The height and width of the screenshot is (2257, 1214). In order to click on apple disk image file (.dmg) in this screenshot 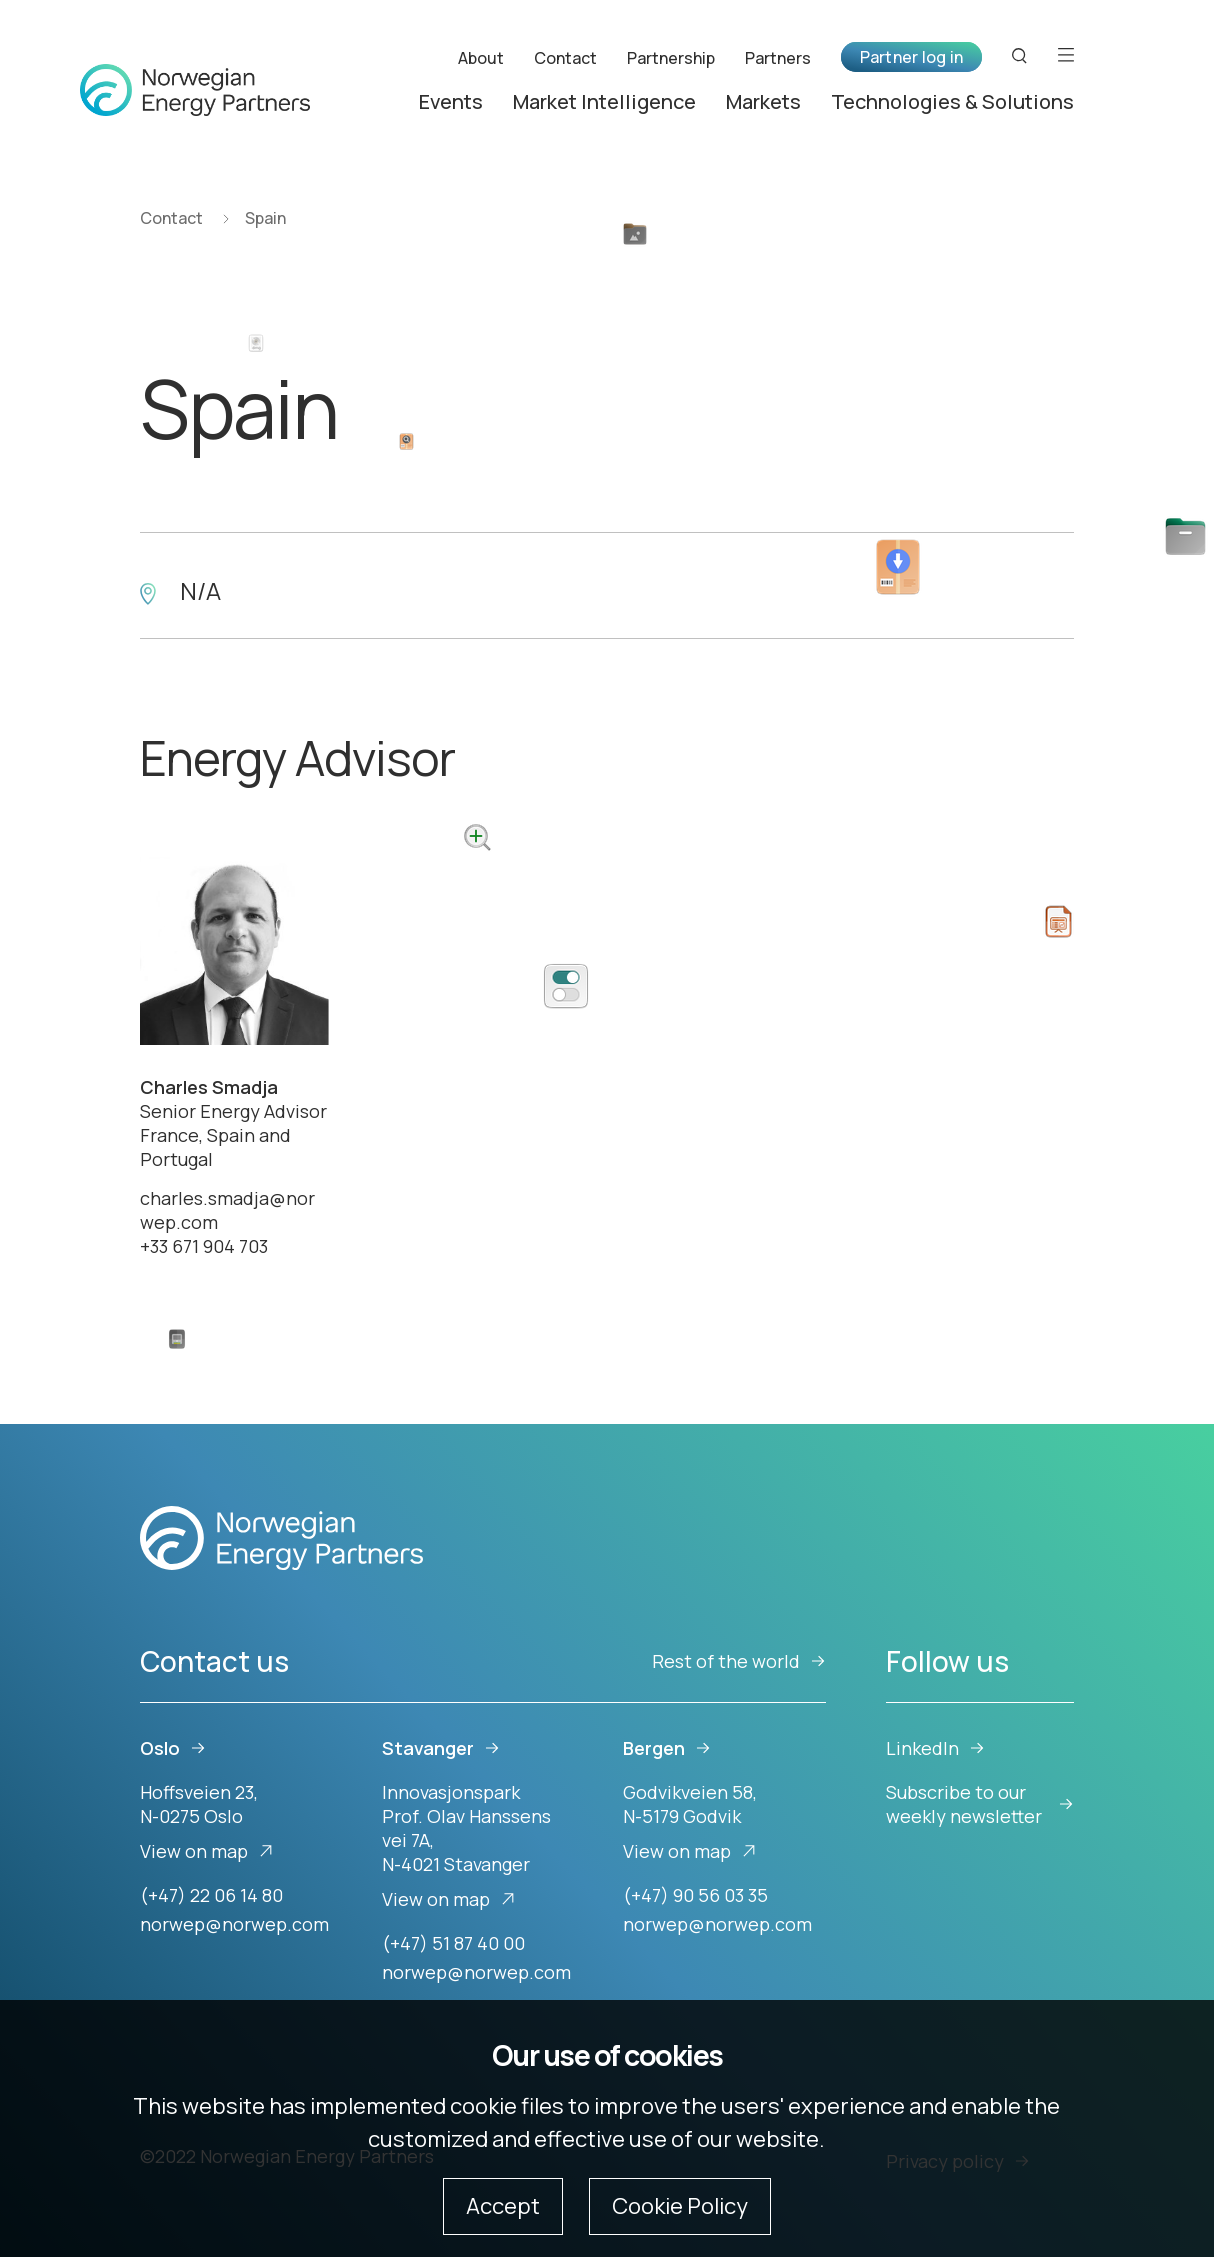, I will do `click(256, 343)`.